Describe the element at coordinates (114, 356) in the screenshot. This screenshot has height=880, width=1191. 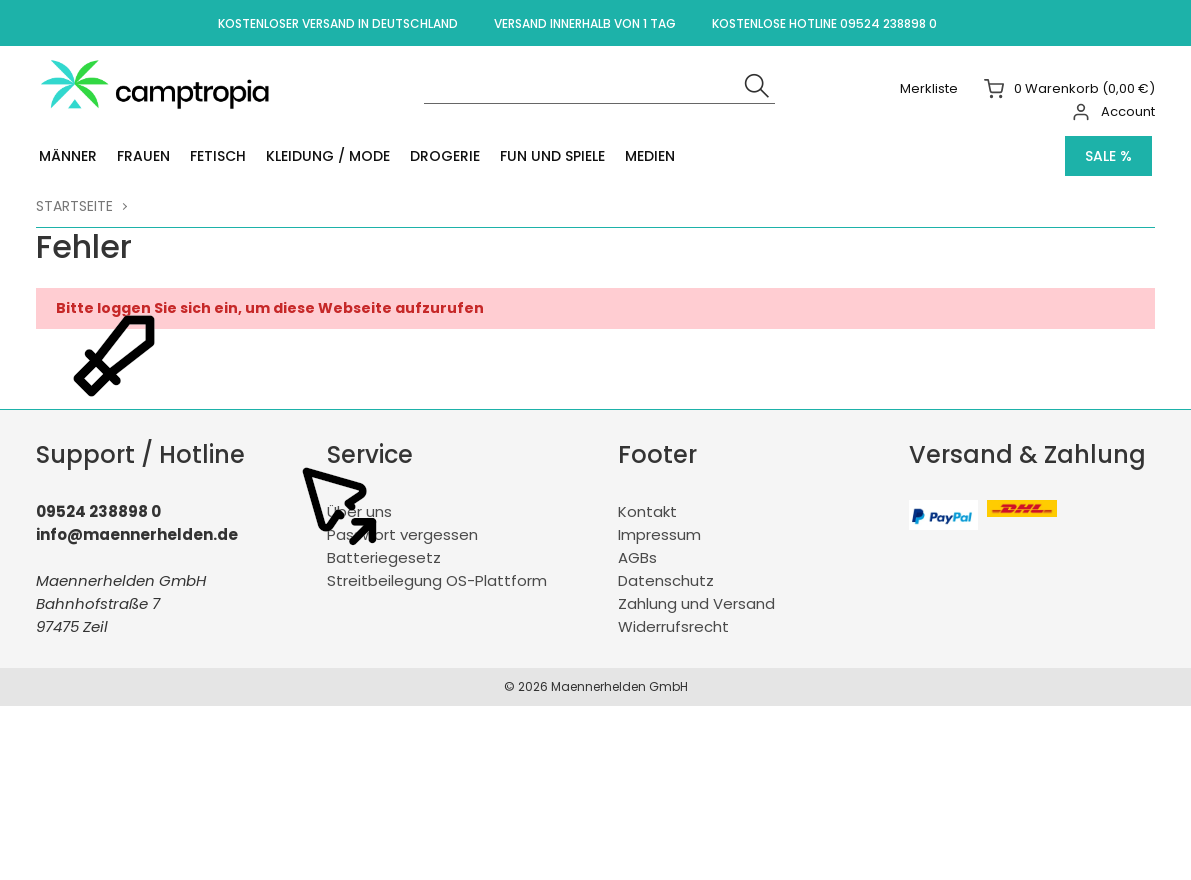
I see `access combat or battle features` at that location.